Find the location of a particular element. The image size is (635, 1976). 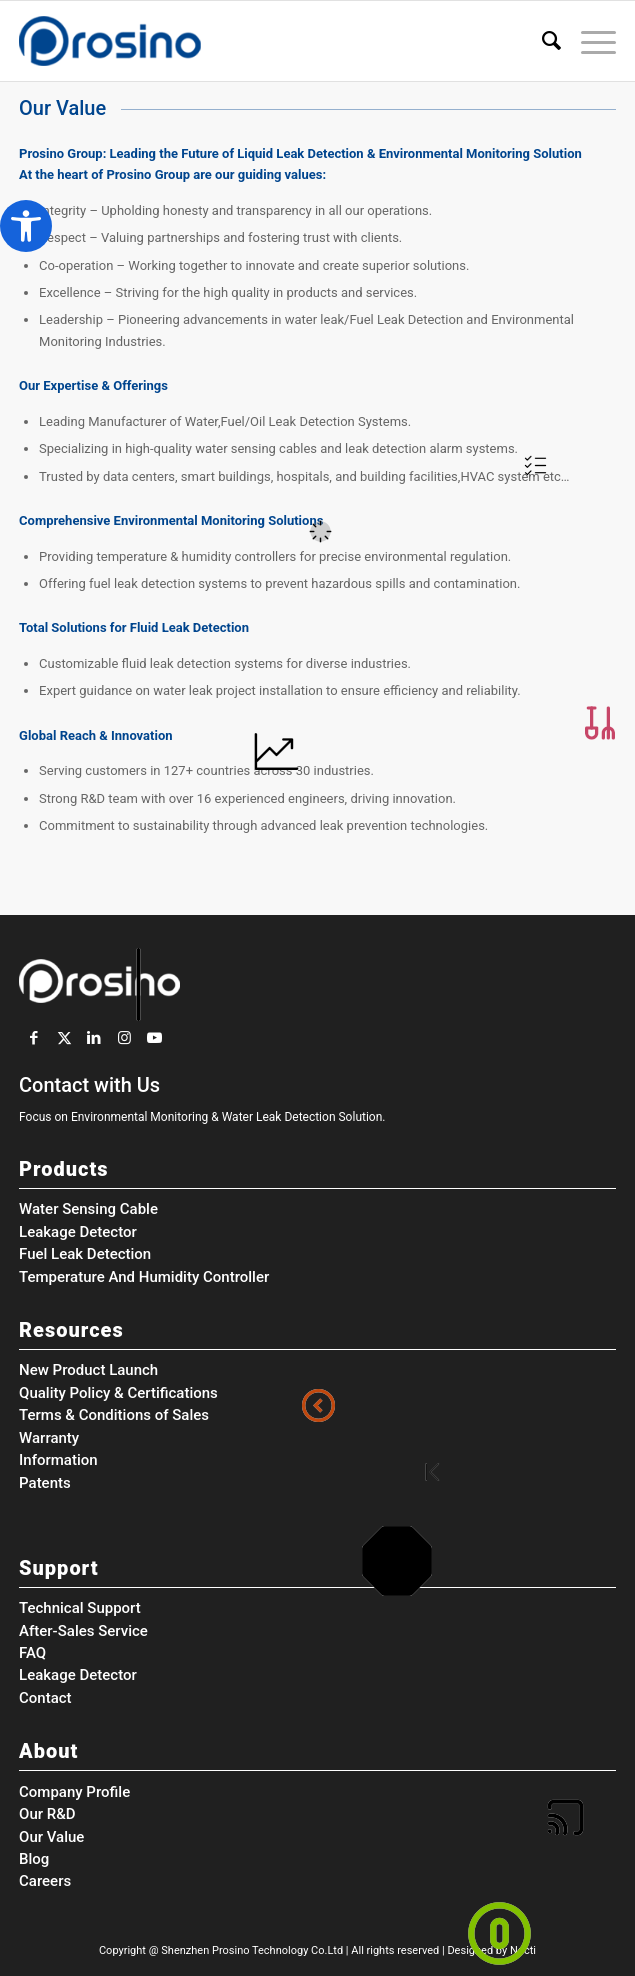

navigate to the first item or beginning is located at coordinates (432, 1472).